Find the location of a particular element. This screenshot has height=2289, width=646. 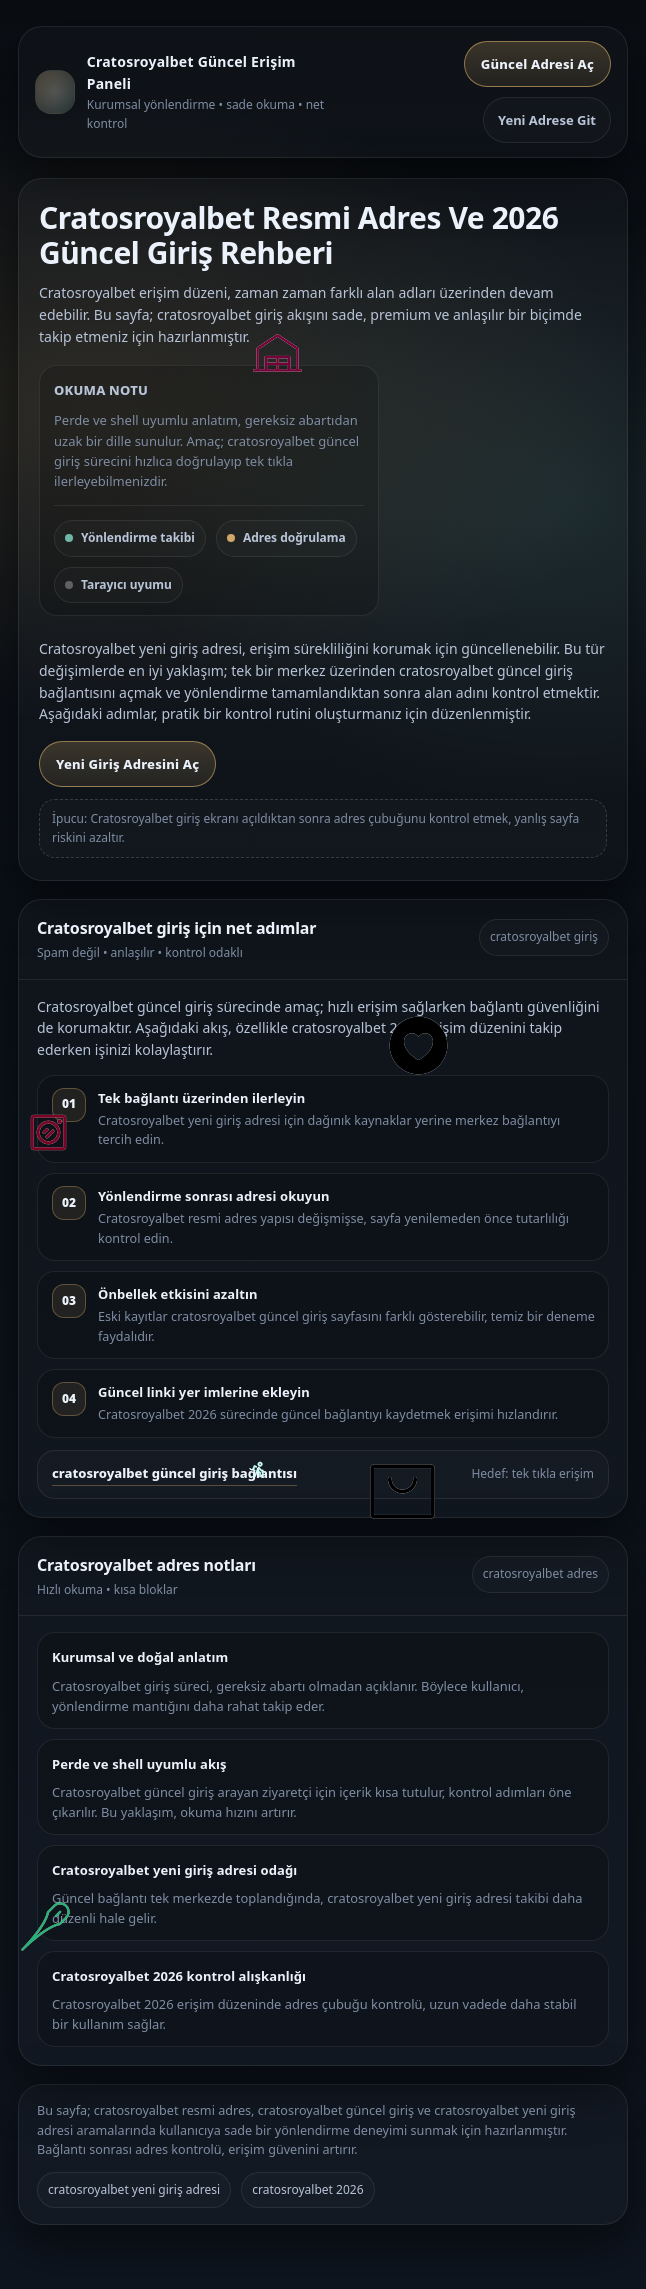

add to favorites is located at coordinates (418, 1045).